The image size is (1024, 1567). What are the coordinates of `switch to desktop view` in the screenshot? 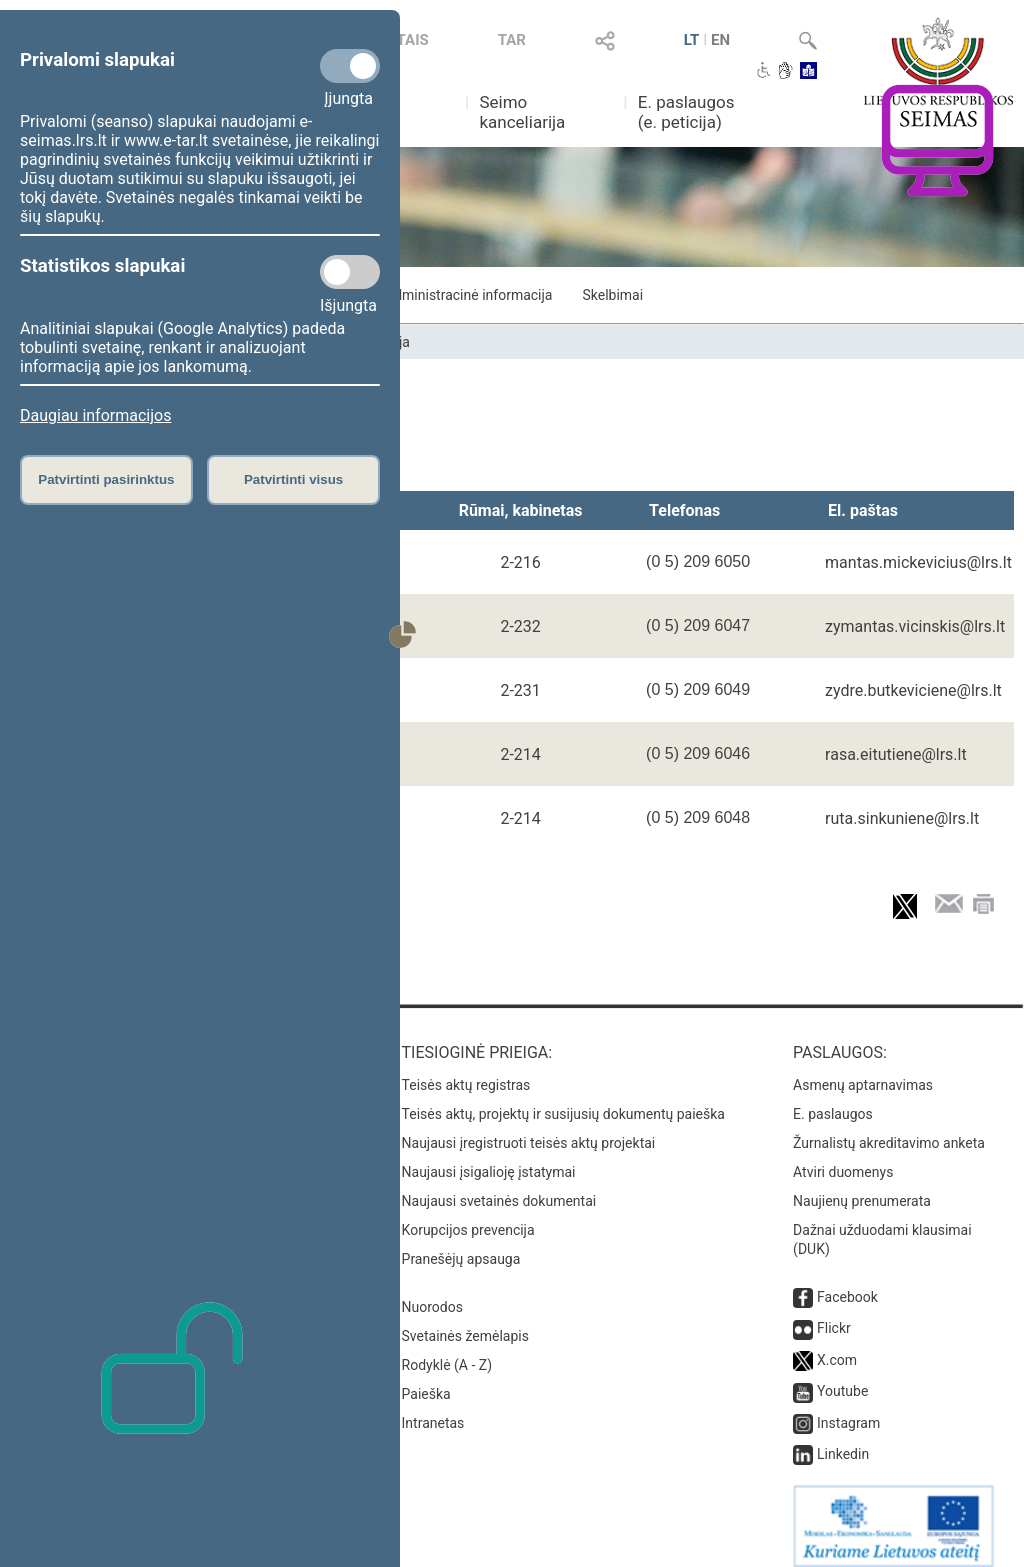 It's located at (937, 140).